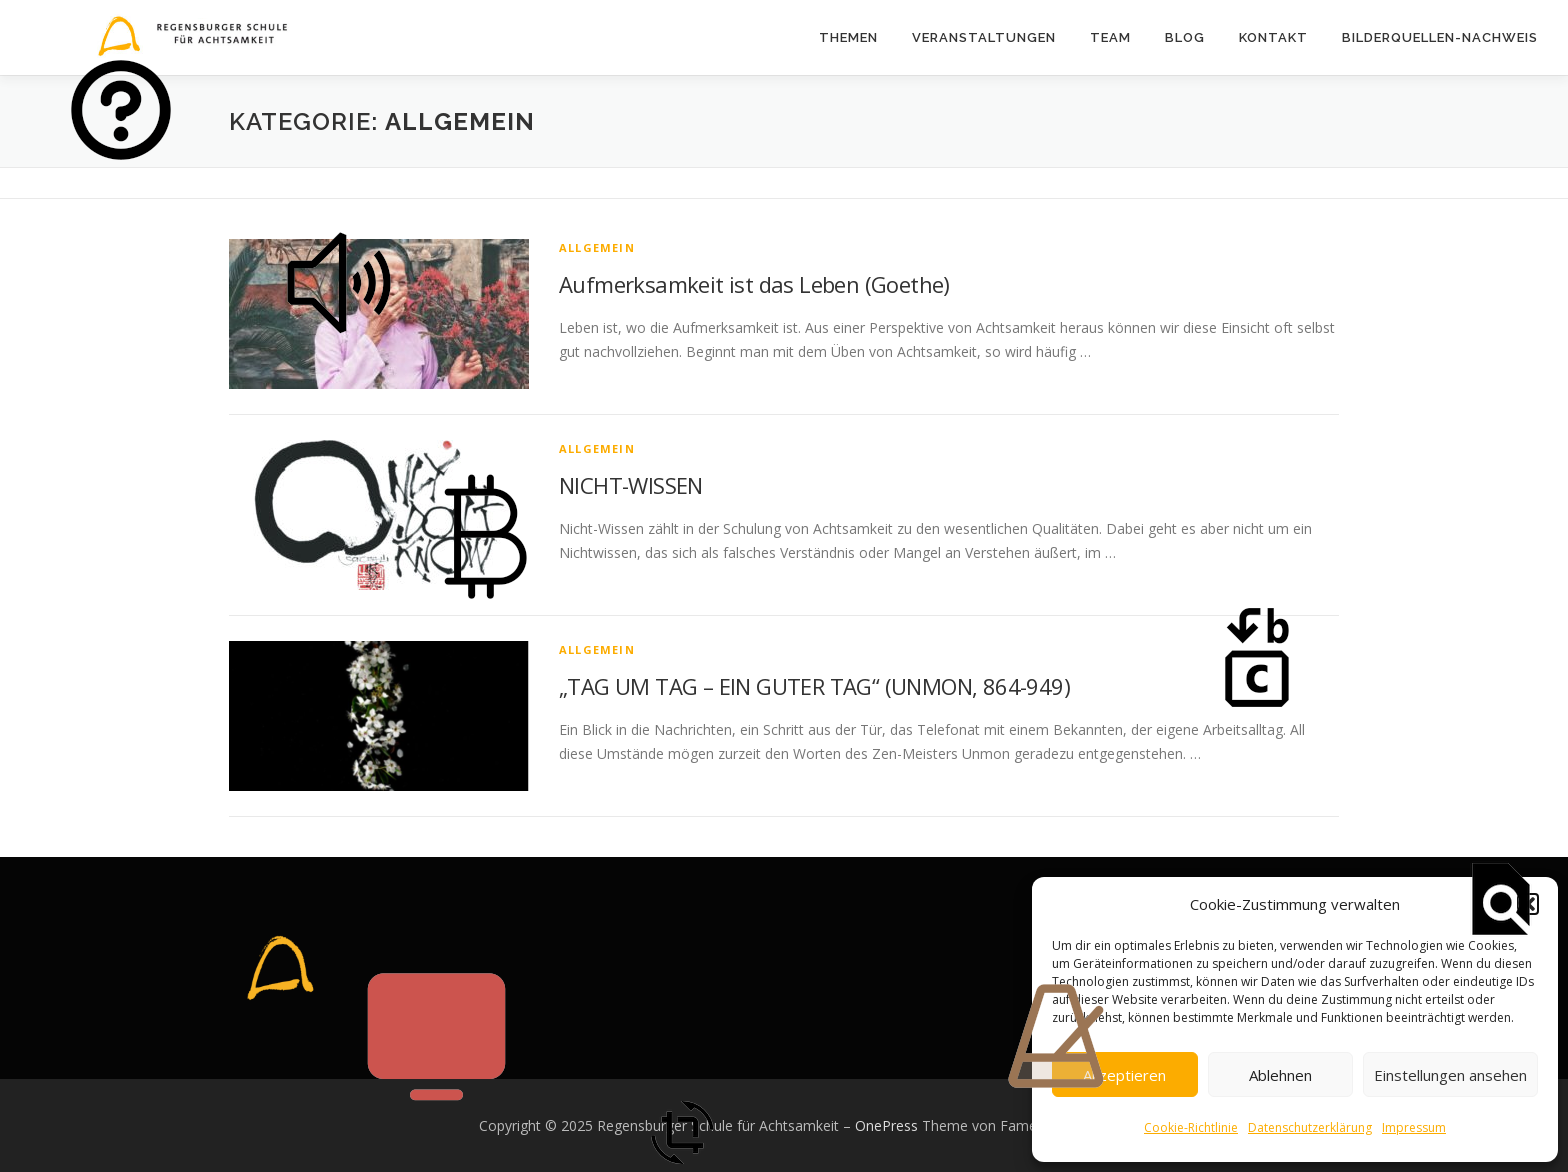  I want to click on rotate and crop an image, so click(682, 1132).